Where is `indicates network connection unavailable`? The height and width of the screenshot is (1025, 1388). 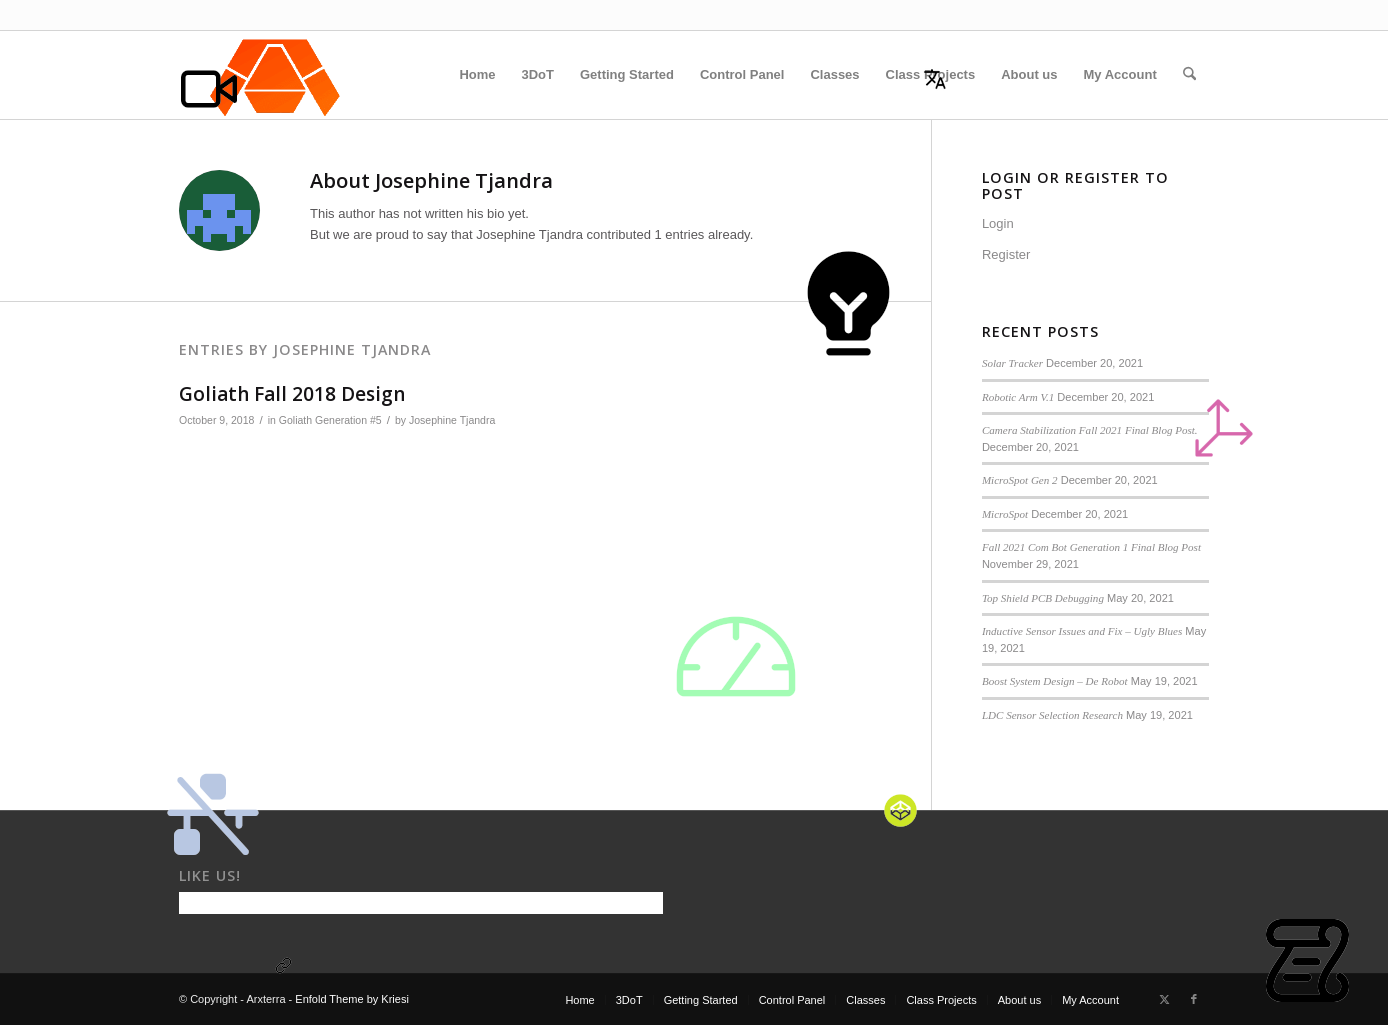 indicates network connection unavailable is located at coordinates (213, 816).